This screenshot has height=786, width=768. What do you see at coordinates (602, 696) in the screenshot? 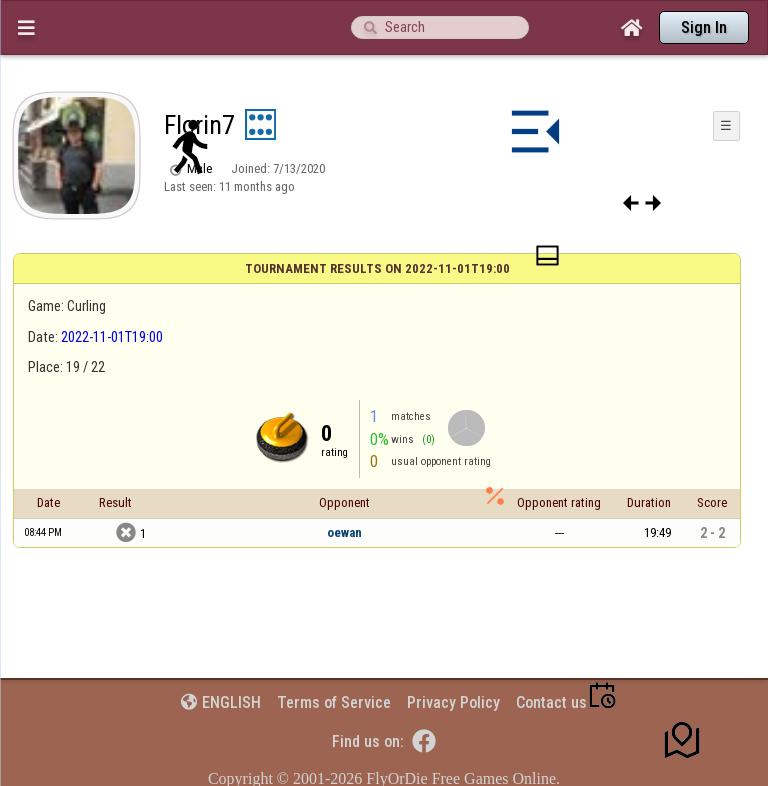
I see `view scheduled events or appointments` at bounding box center [602, 696].